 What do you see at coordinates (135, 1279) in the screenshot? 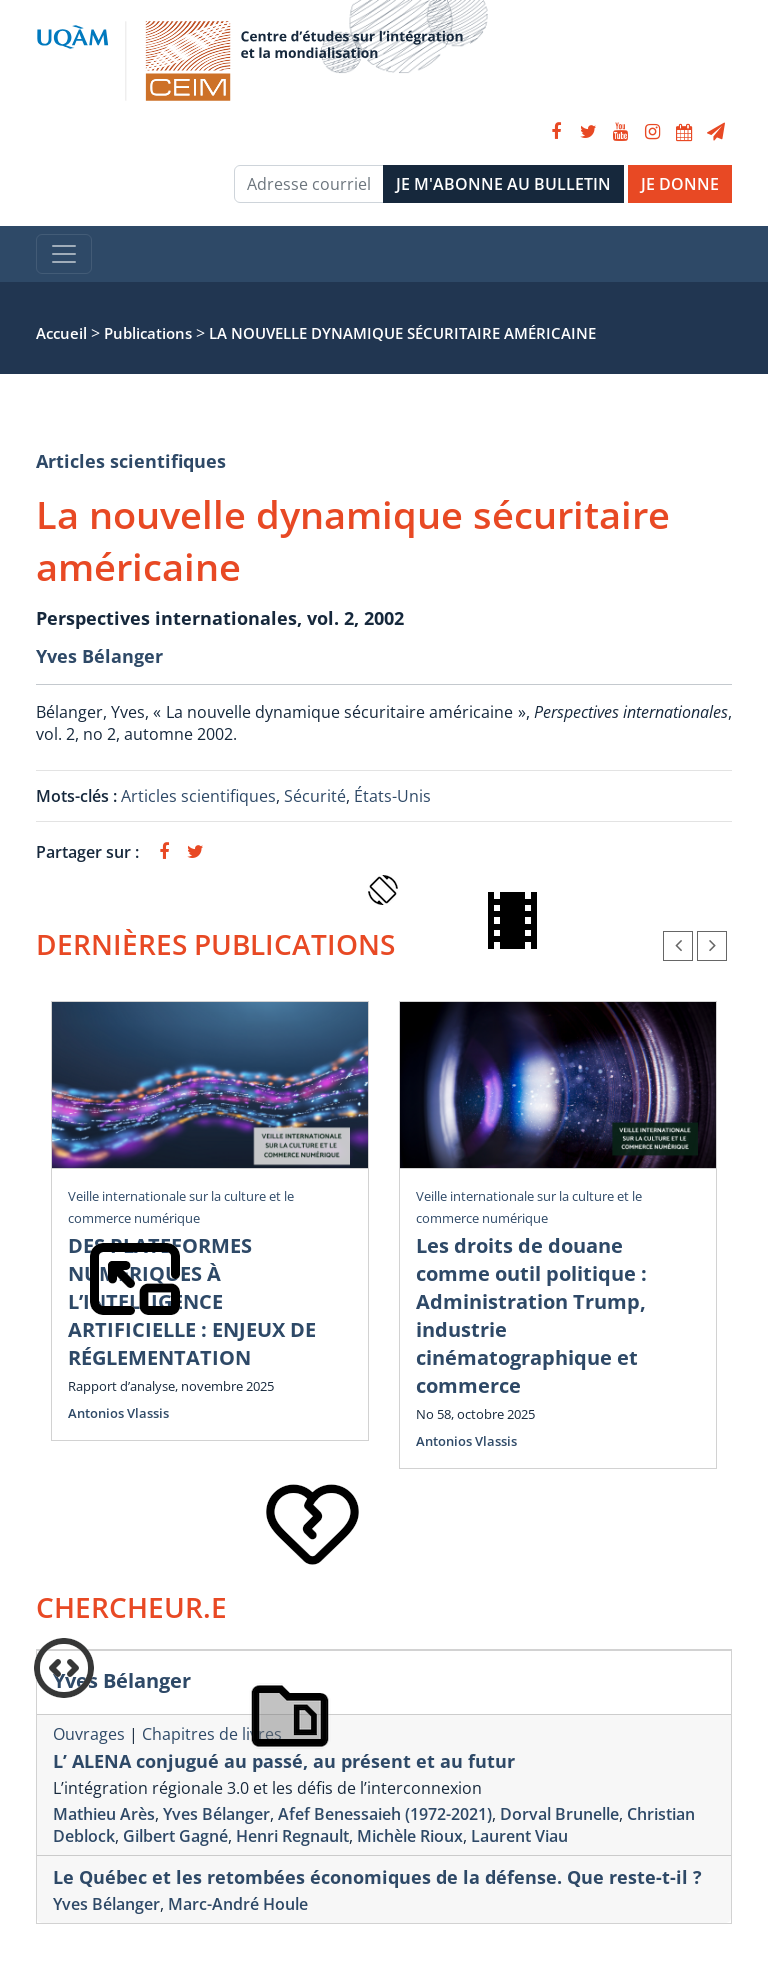
I see `disable picture-in-picture mode` at bounding box center [135, 1279].